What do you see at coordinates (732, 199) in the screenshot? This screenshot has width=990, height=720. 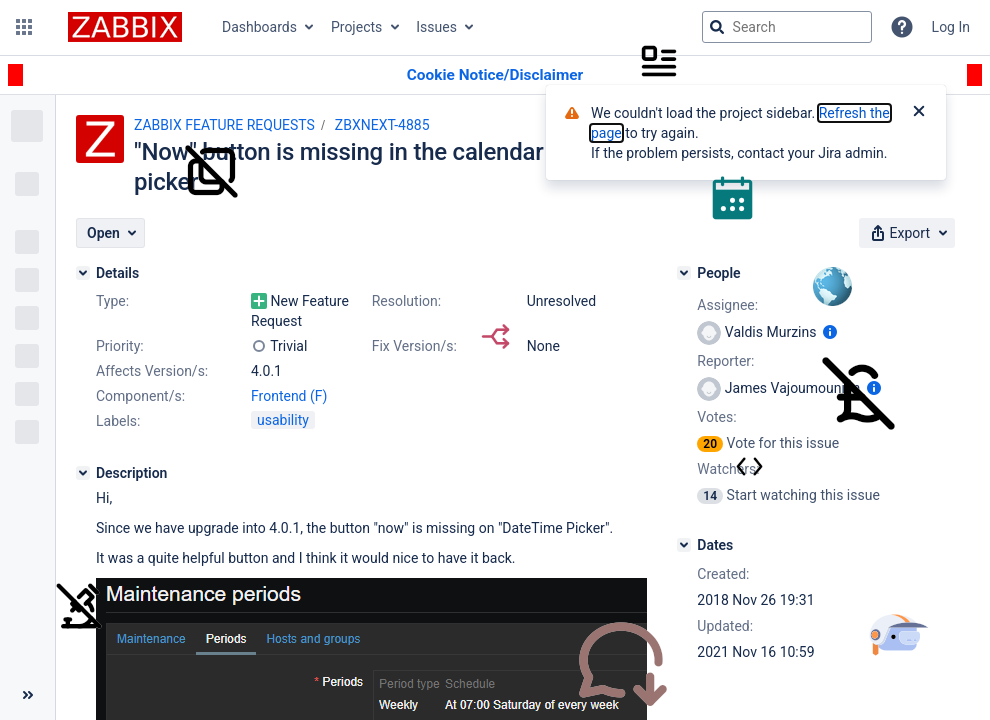 I see `view calendar events` at bounding box center [732, 199].